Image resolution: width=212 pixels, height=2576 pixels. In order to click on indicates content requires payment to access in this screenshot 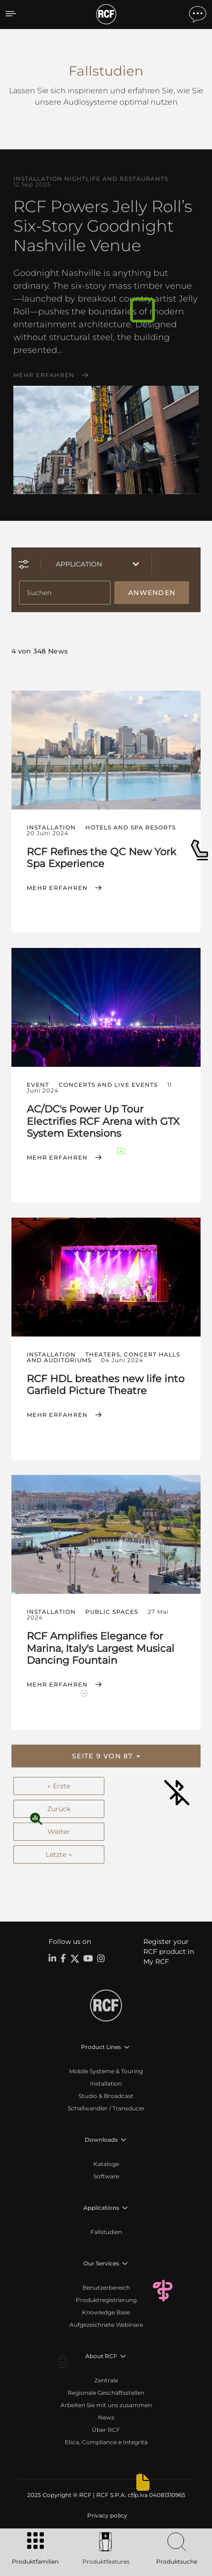, I will do `click(62, 2361)`.